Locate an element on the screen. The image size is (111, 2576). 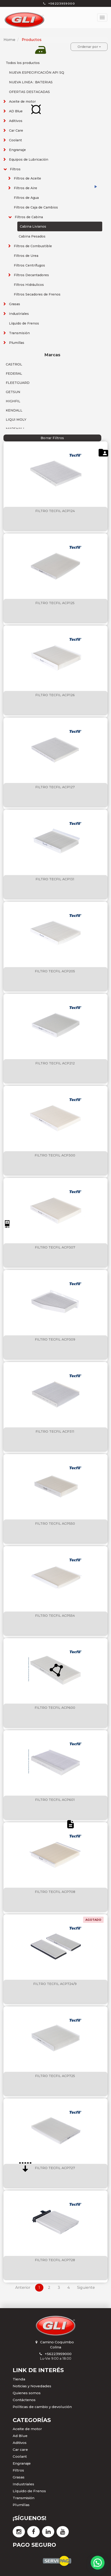
view file details or description is located at coordinates (70, 1824).